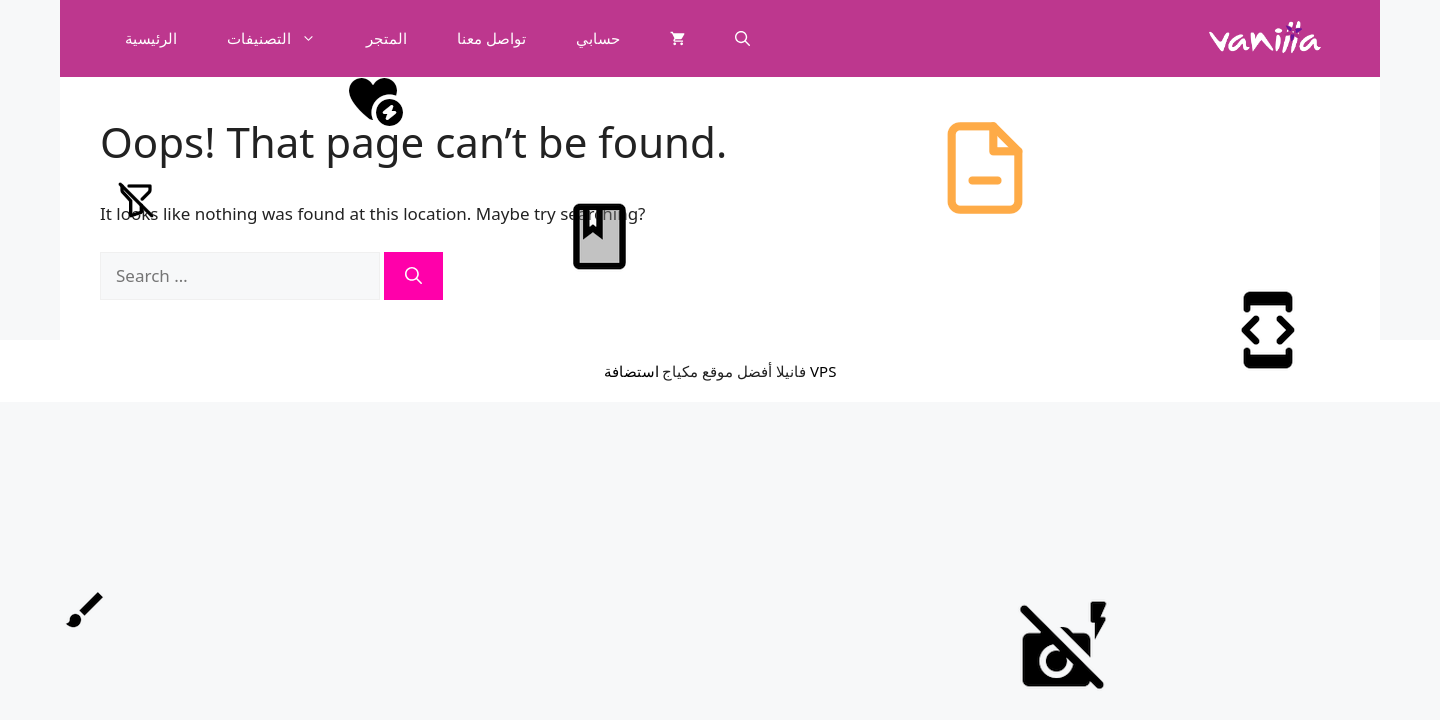 The width and height of the screenshot is (1440, 720). What do you see at coordinates (599, 236) in the screenshot?
I see `open your library or reading list` at bounding box center [599, 236].